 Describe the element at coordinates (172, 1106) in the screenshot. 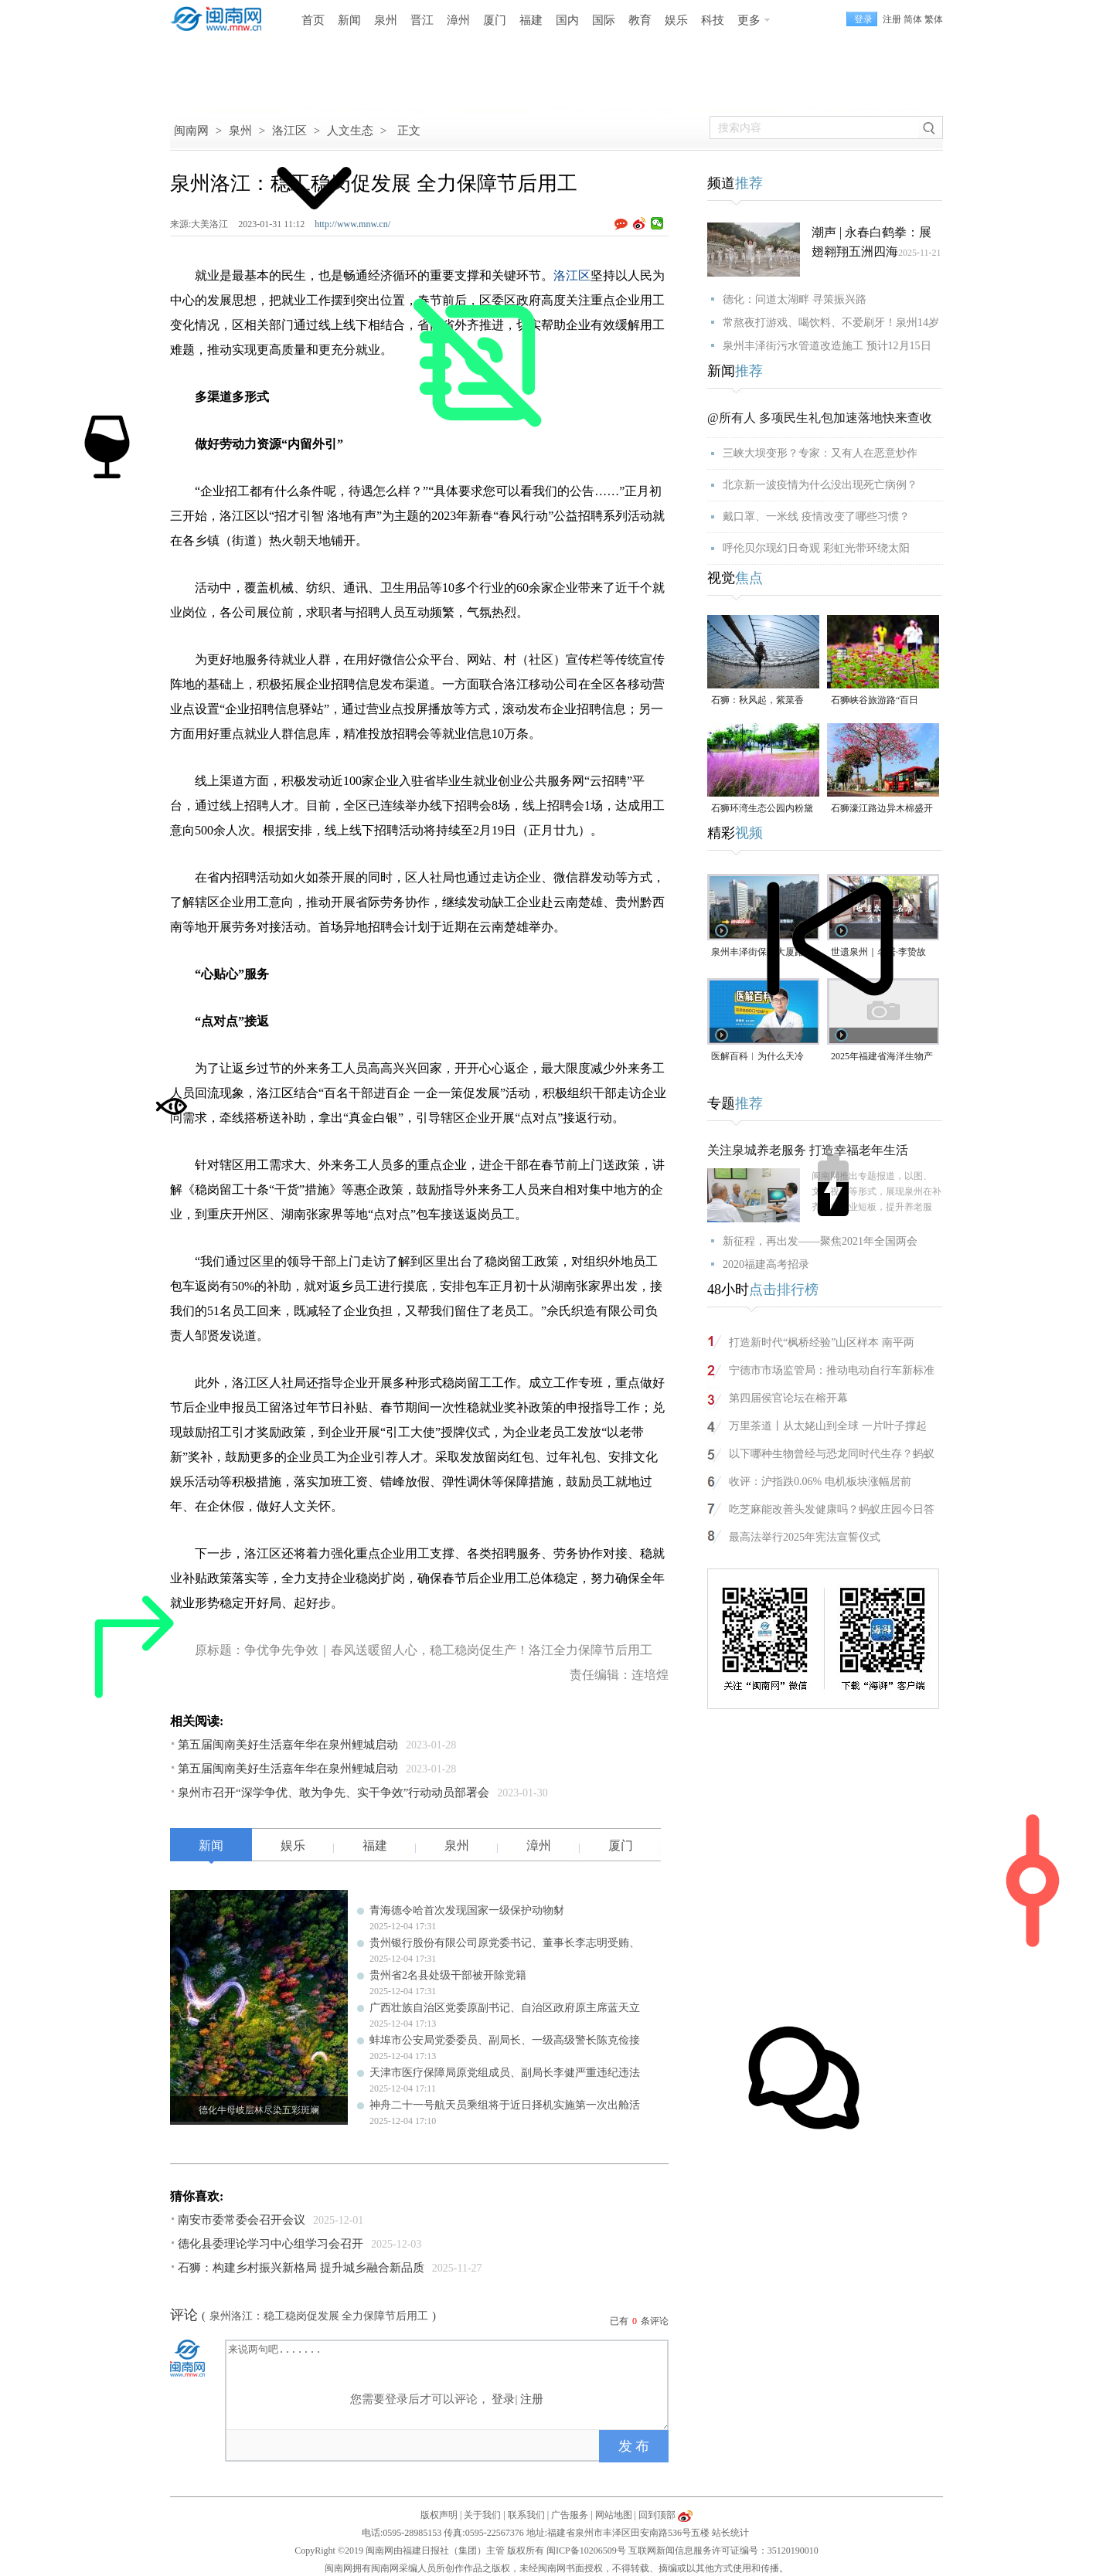

I see `browse seafood or fish-related content` at that location.